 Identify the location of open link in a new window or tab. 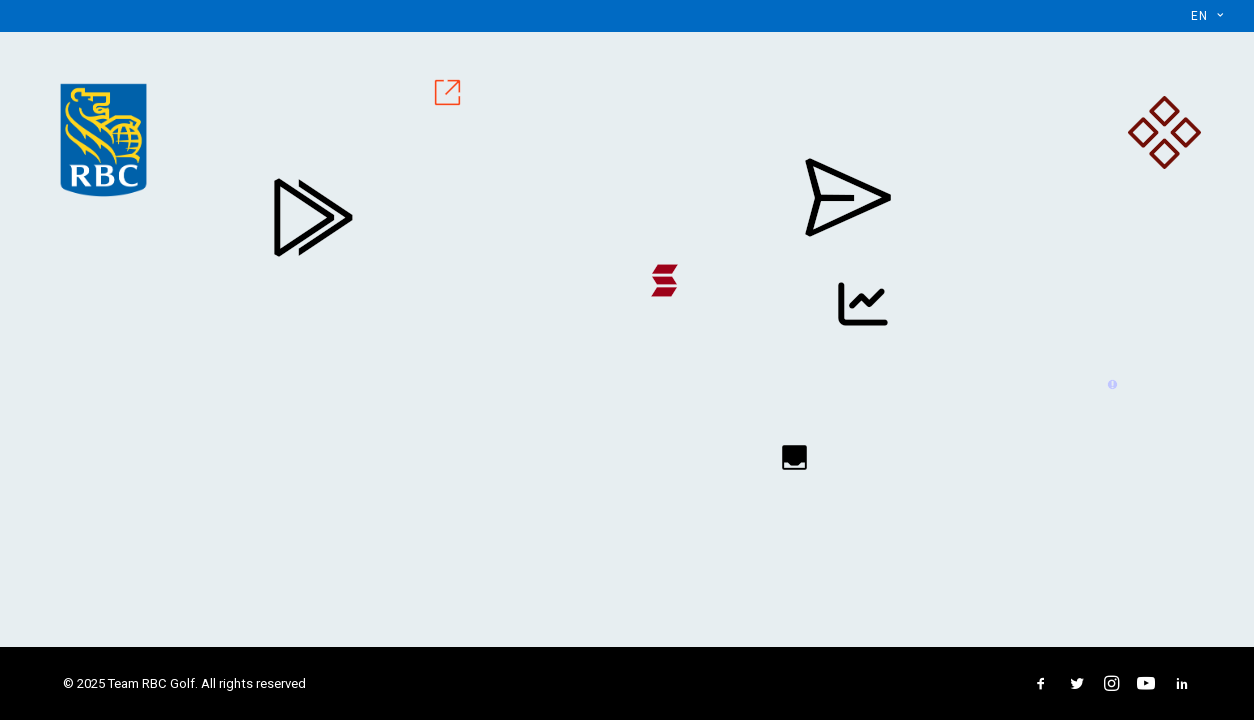
(447, 92).